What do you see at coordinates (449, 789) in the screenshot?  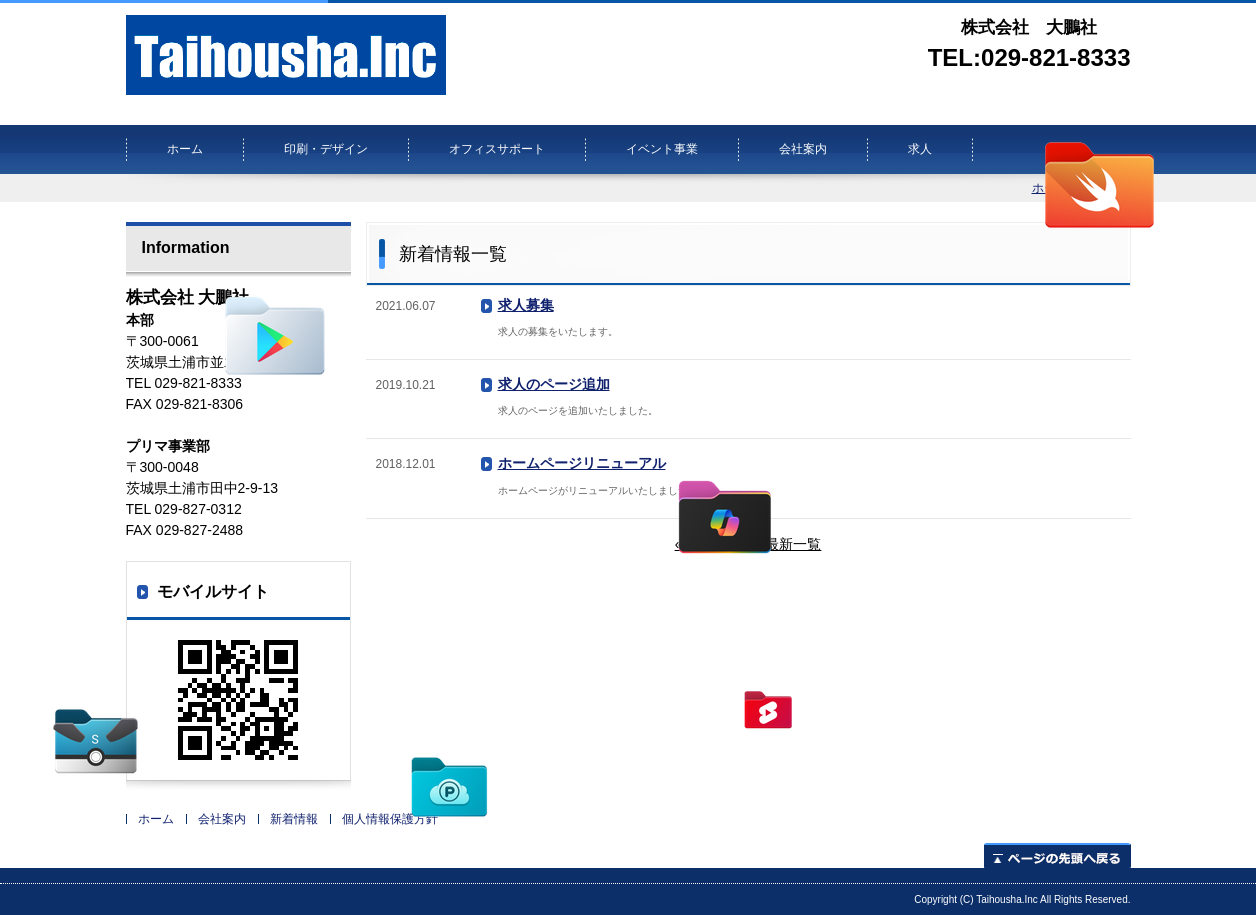 I see `open pCloud folder` at bounding box center [449, 789].